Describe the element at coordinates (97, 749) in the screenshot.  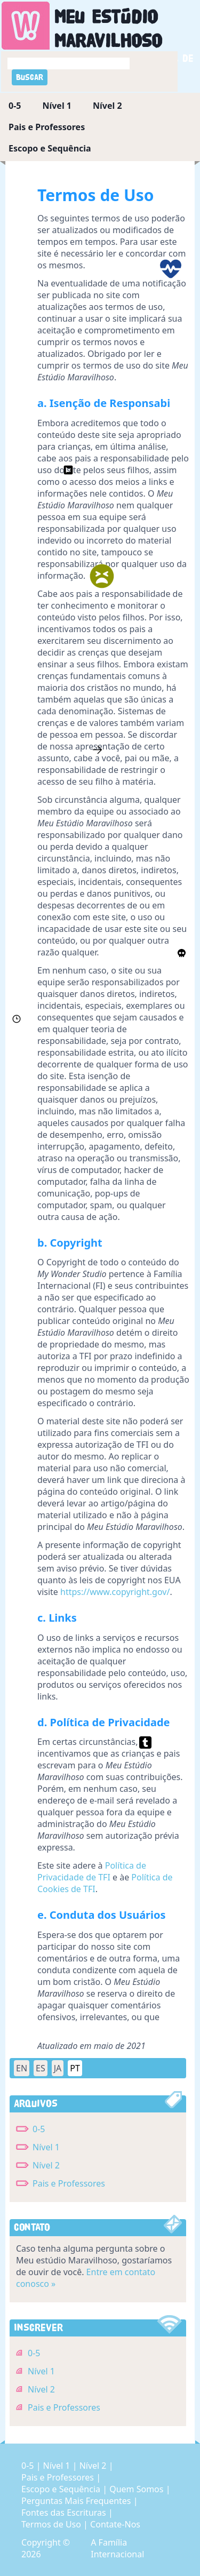
I see `navigate to the next item or page` at that location.